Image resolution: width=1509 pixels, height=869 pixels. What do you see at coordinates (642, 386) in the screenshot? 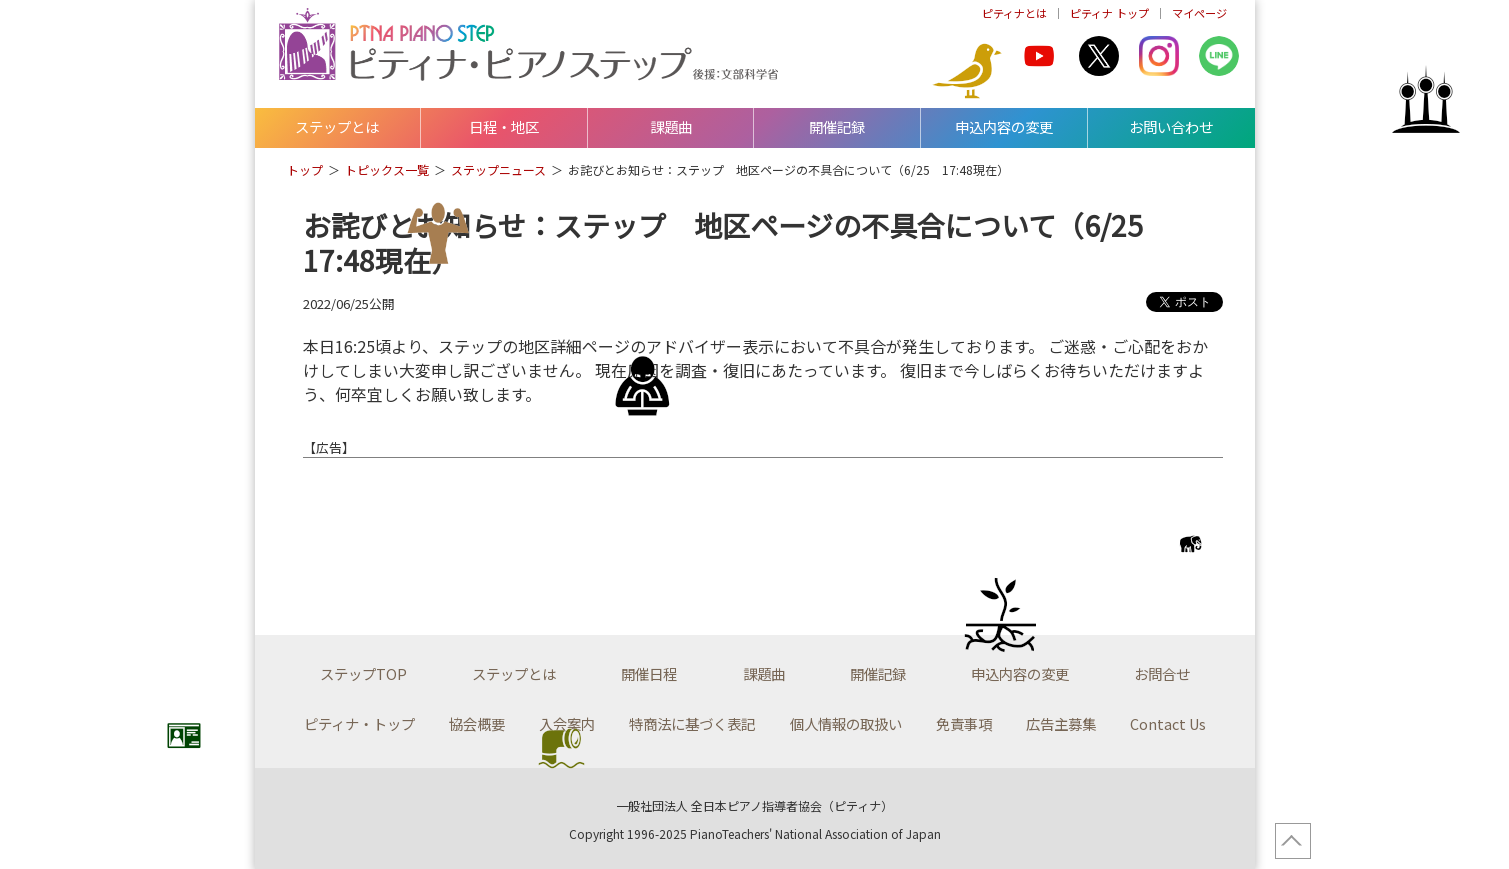
I see `access prayer or meditation features` at bounding box center [642, 386].